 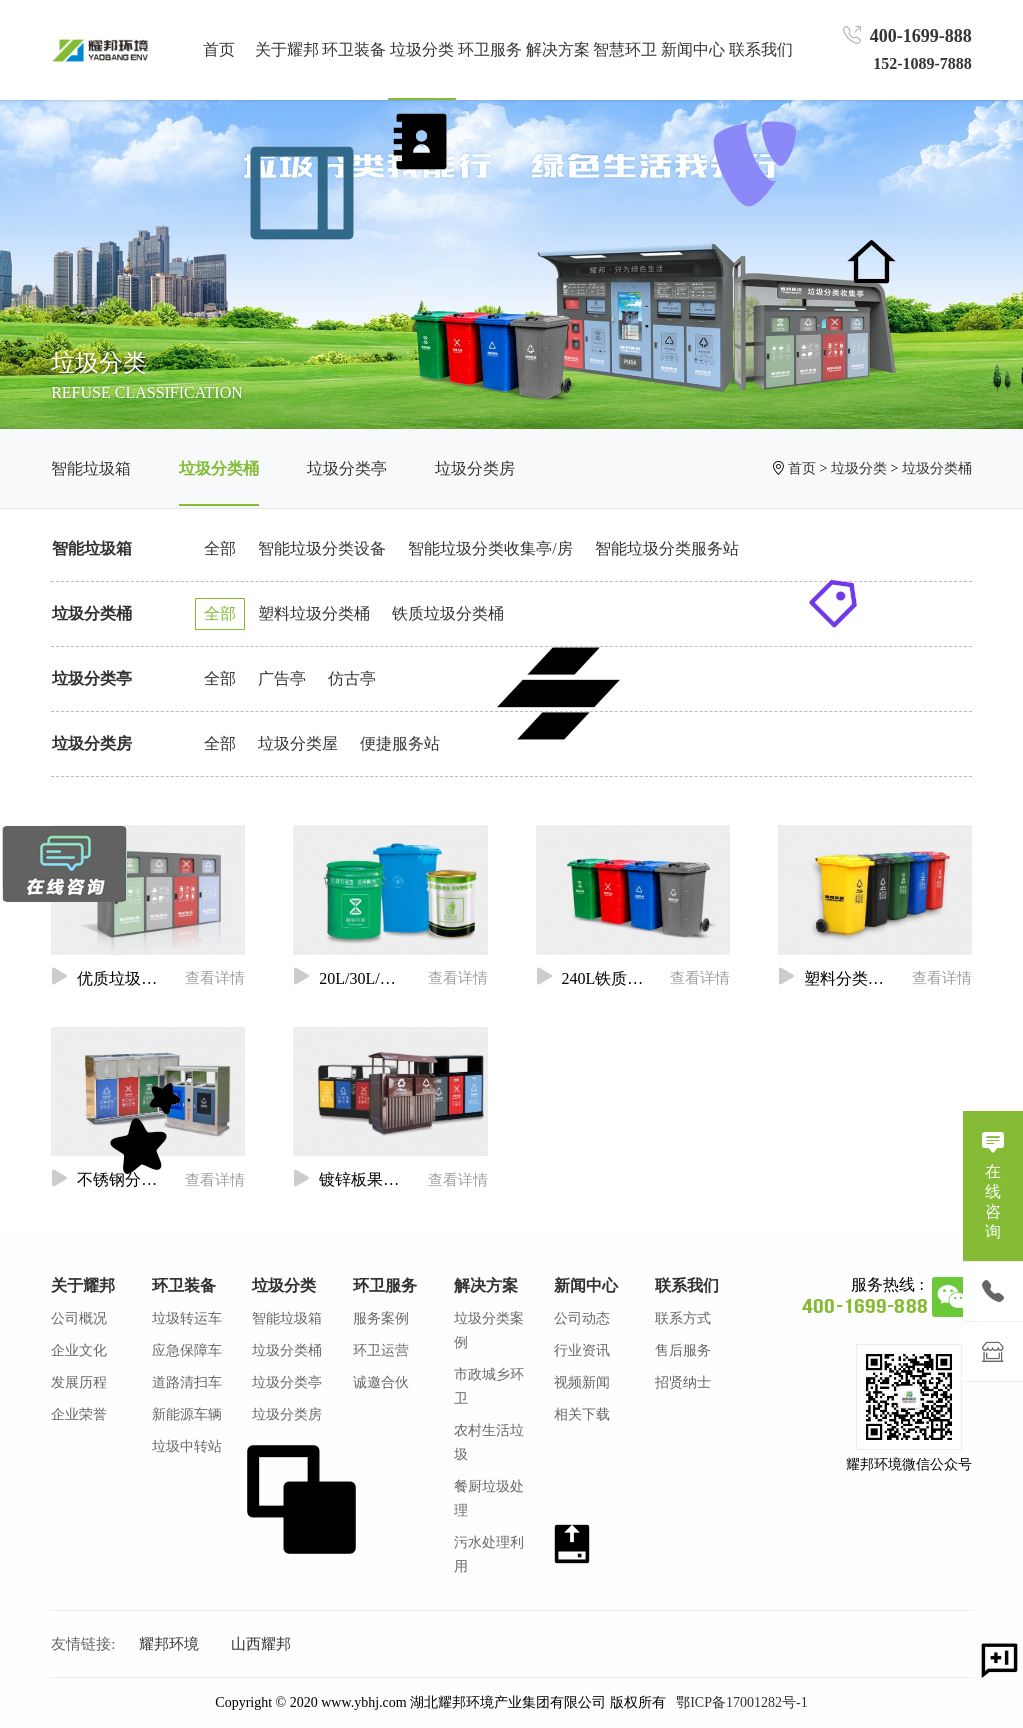 I want to click on uninstall an application, so click(x=572, y=1544).